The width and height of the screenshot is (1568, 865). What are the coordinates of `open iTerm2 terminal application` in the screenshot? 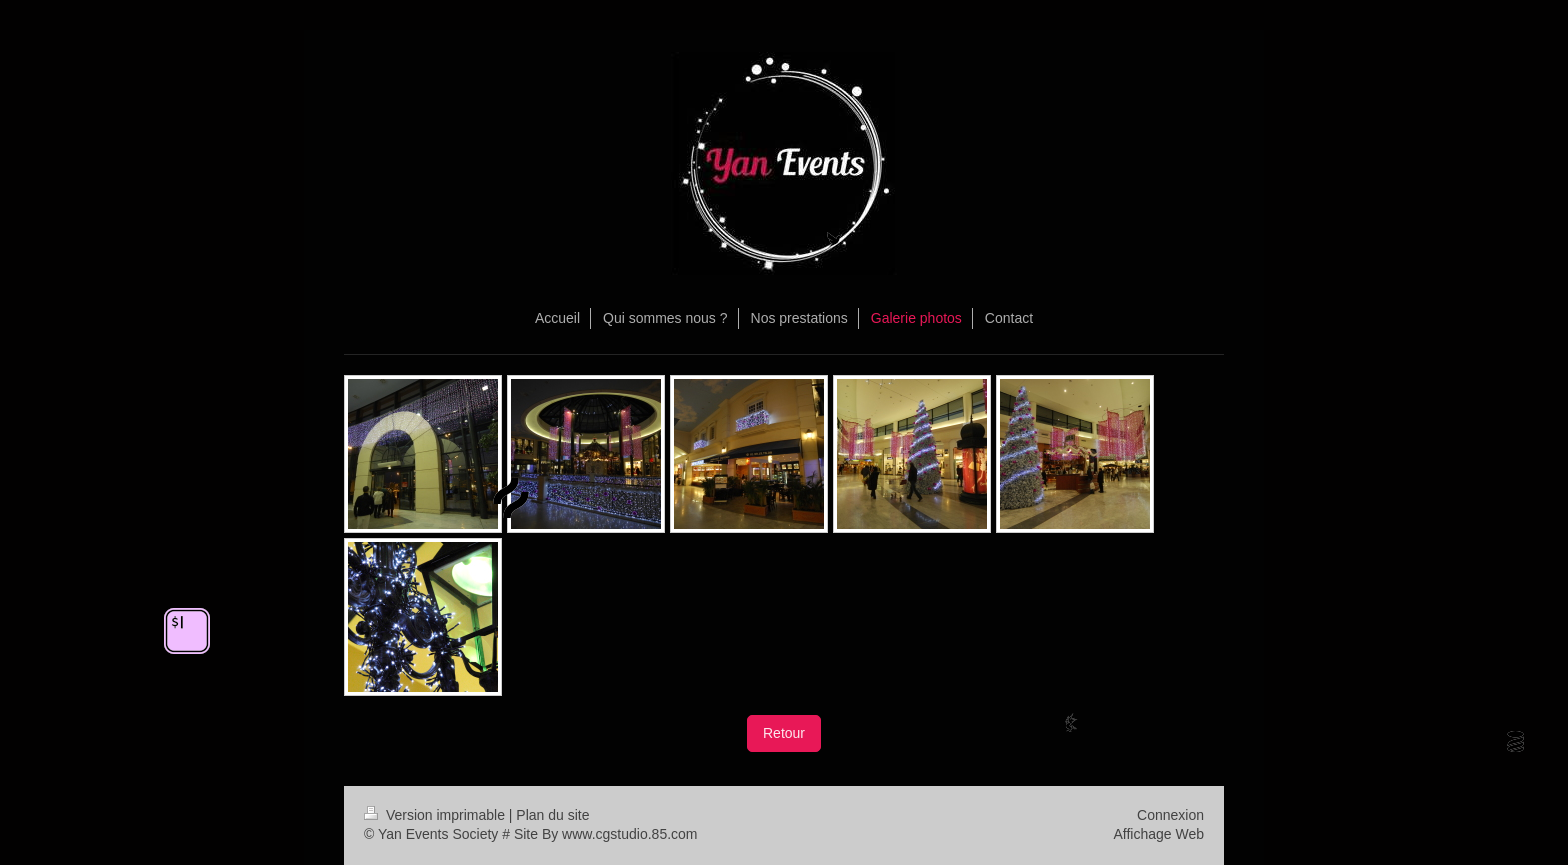 It's located at (187, 631).